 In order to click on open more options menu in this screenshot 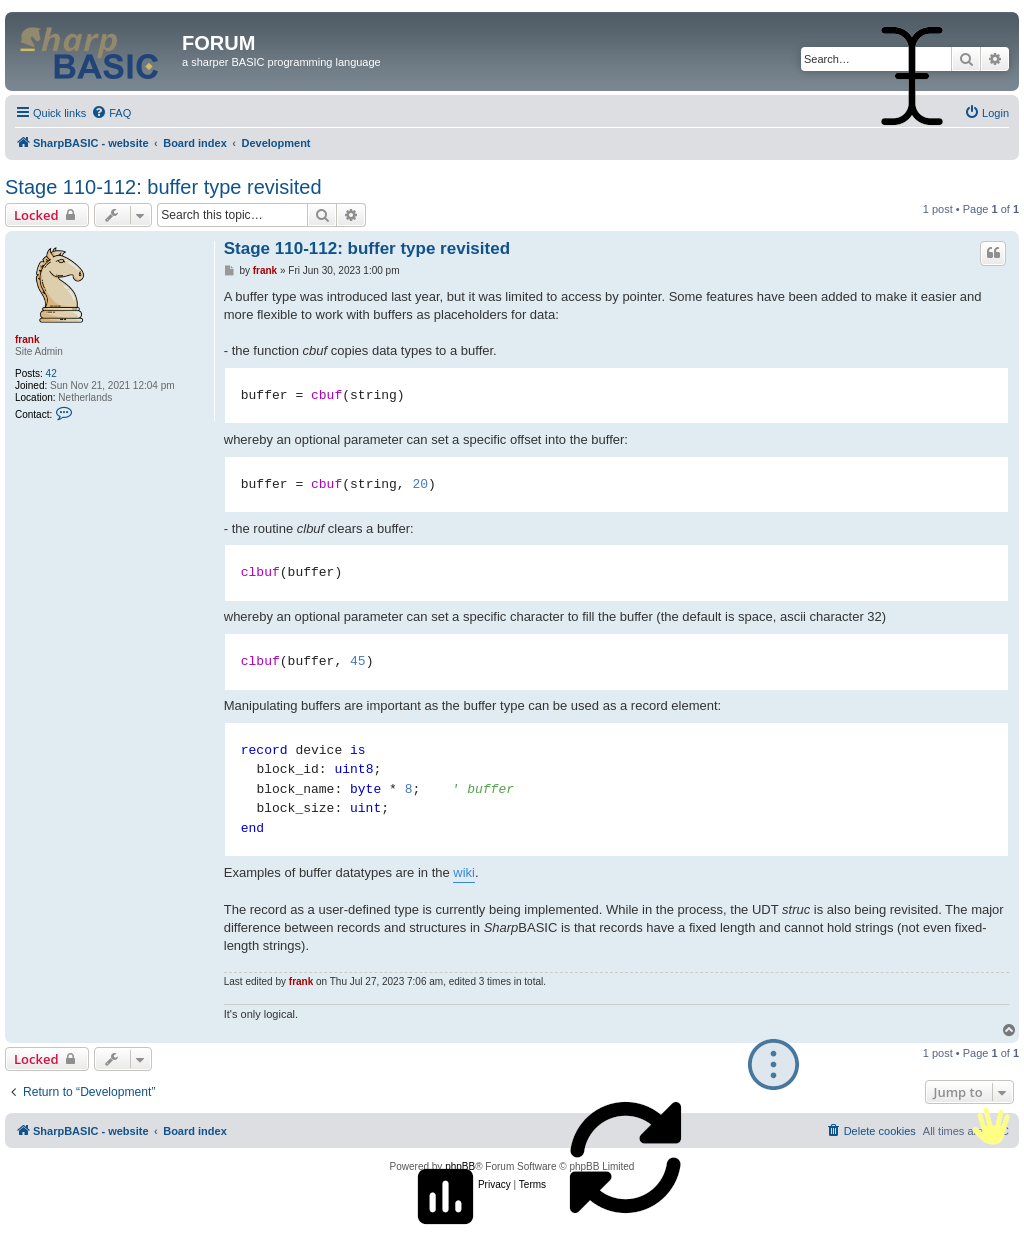, I will do `click(773, 1064)`.